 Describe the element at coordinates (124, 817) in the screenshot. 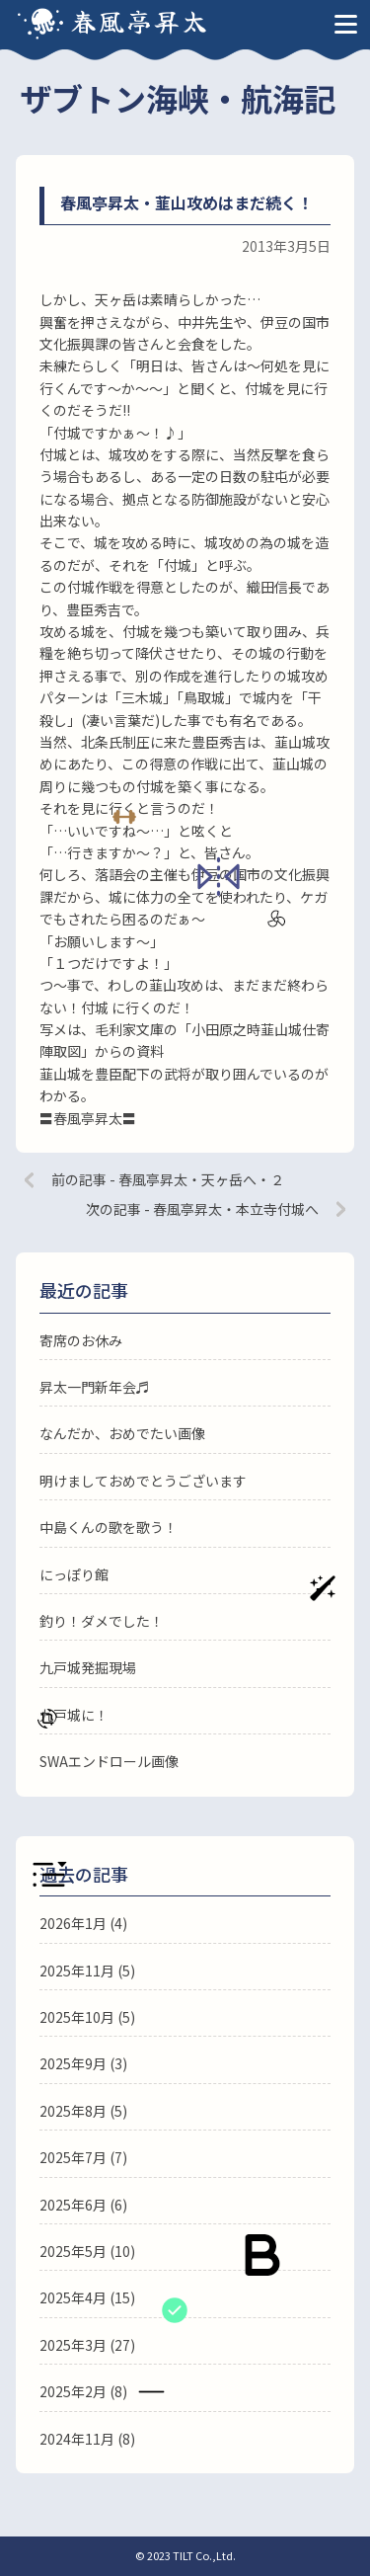

I see `access fitness or workout features` at that location.